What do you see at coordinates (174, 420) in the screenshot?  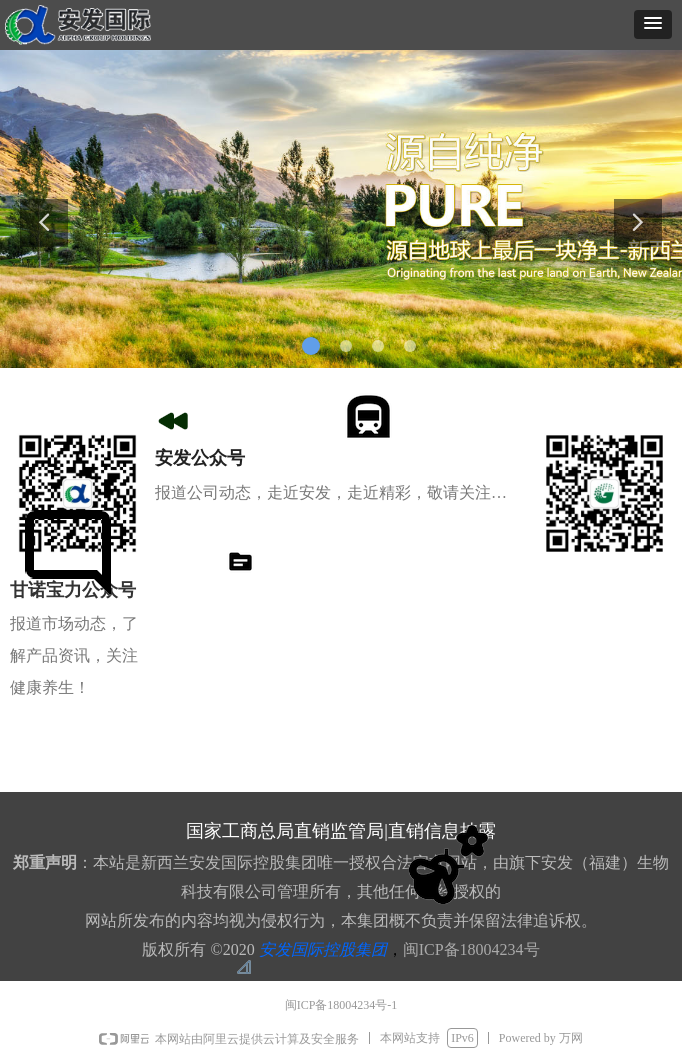 I see `rewind or skip to previous track` at bounding box center [174, 420].